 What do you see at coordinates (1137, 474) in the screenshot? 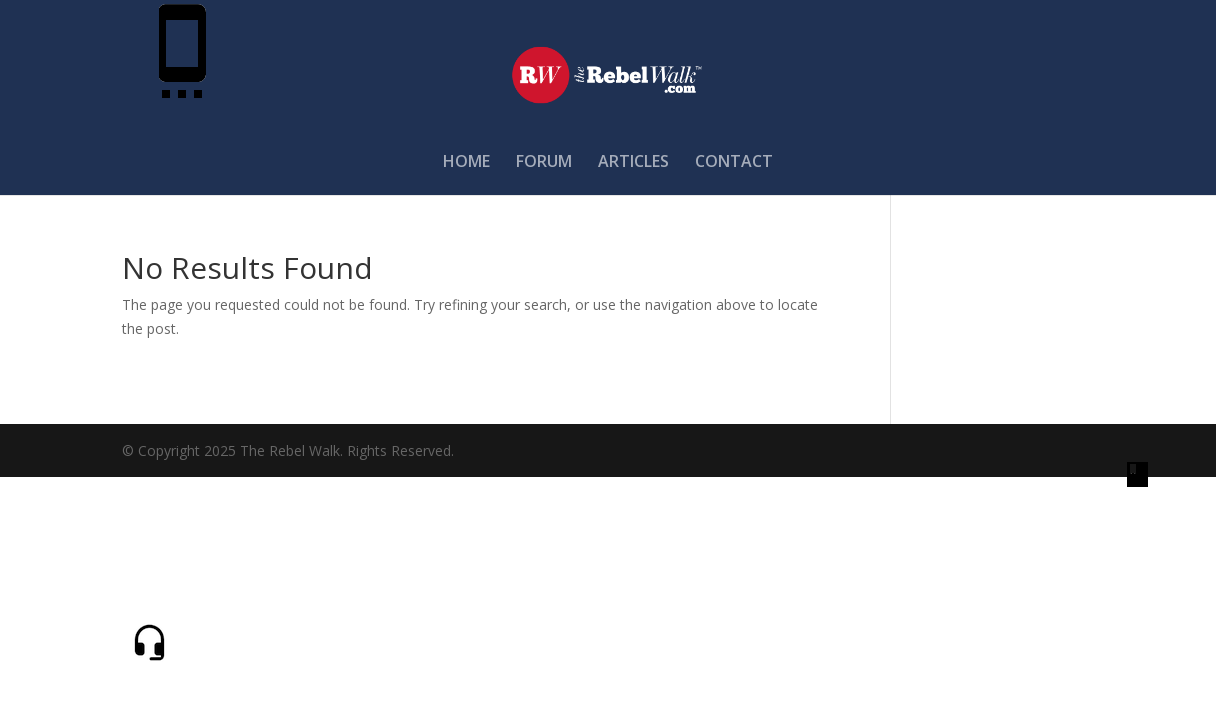
I see `access your classes or courses` at bounding box center [1137, 474].